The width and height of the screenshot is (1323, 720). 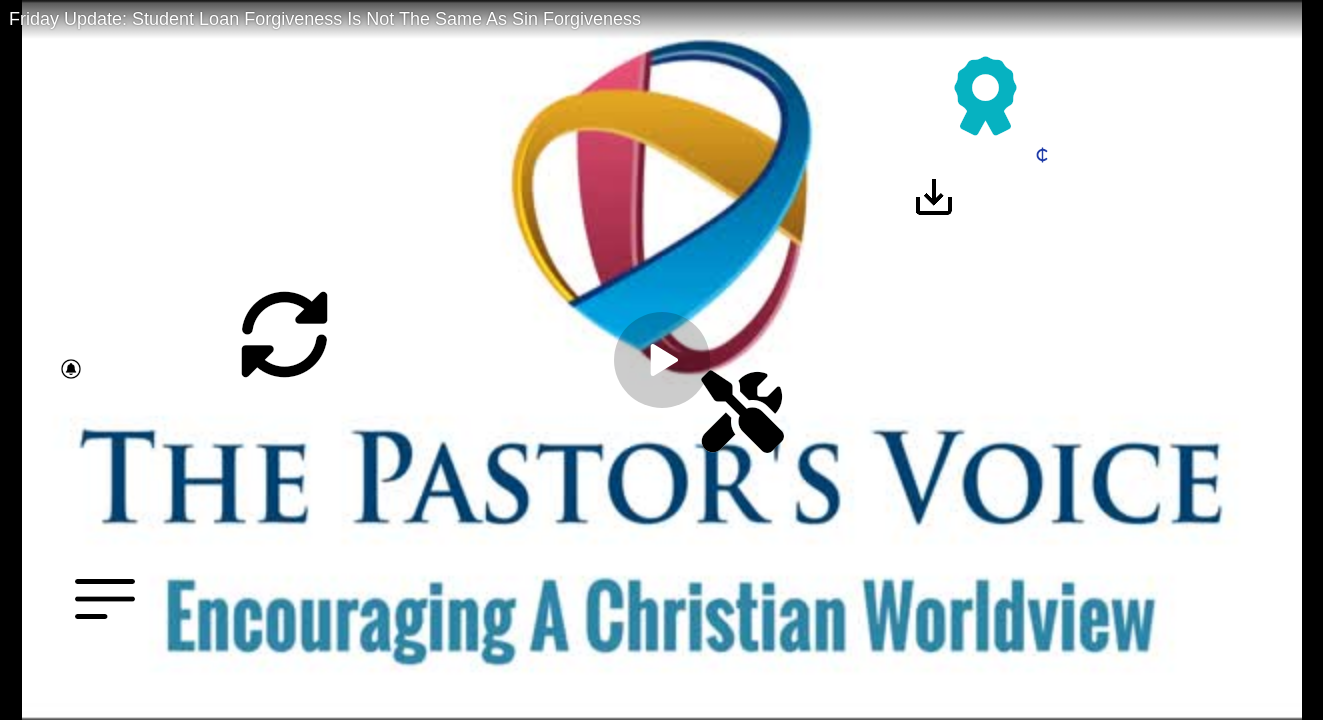 What do you see at coordinates (284, 334) in the screenshot?
I see `sync or refresh content` at bounding box center [284, 334].